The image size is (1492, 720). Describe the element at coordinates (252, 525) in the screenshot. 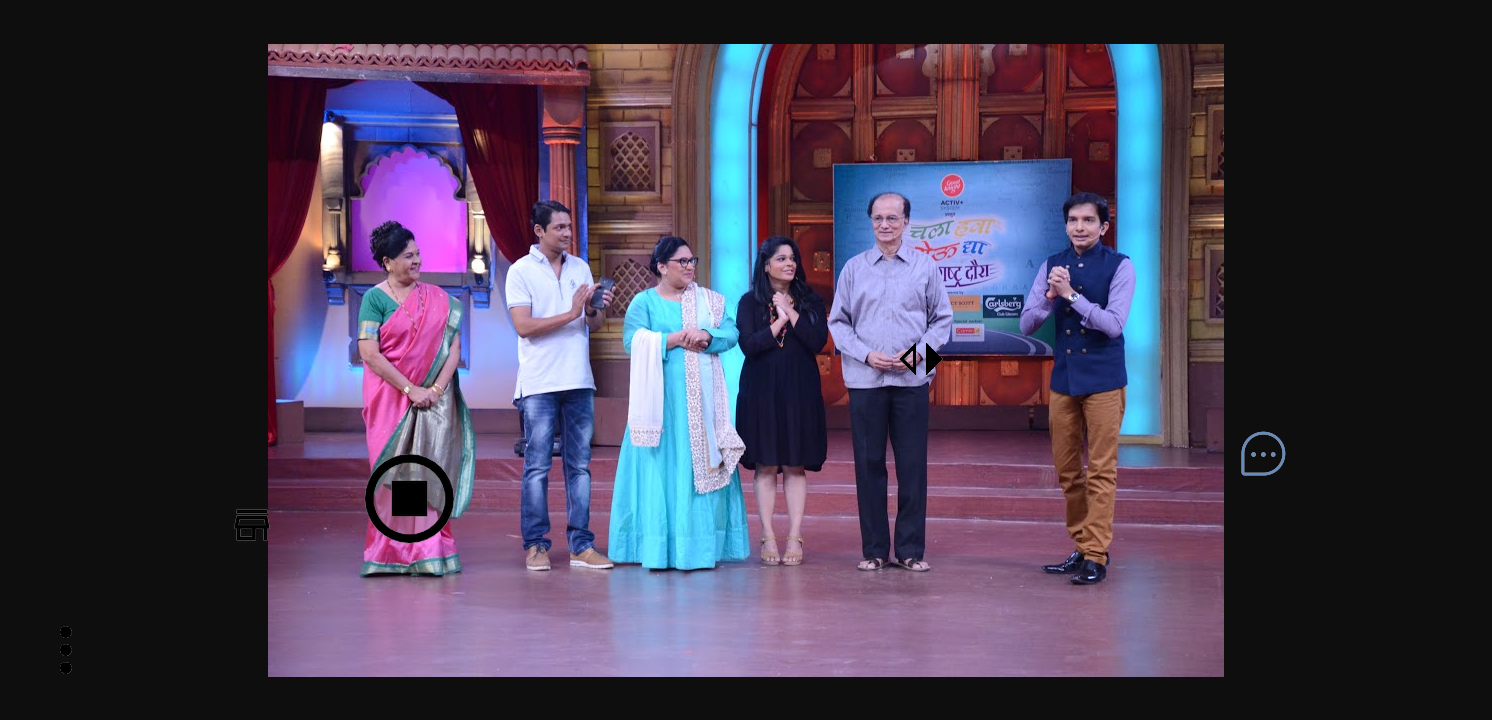

I see `browse or open the store` at that location.